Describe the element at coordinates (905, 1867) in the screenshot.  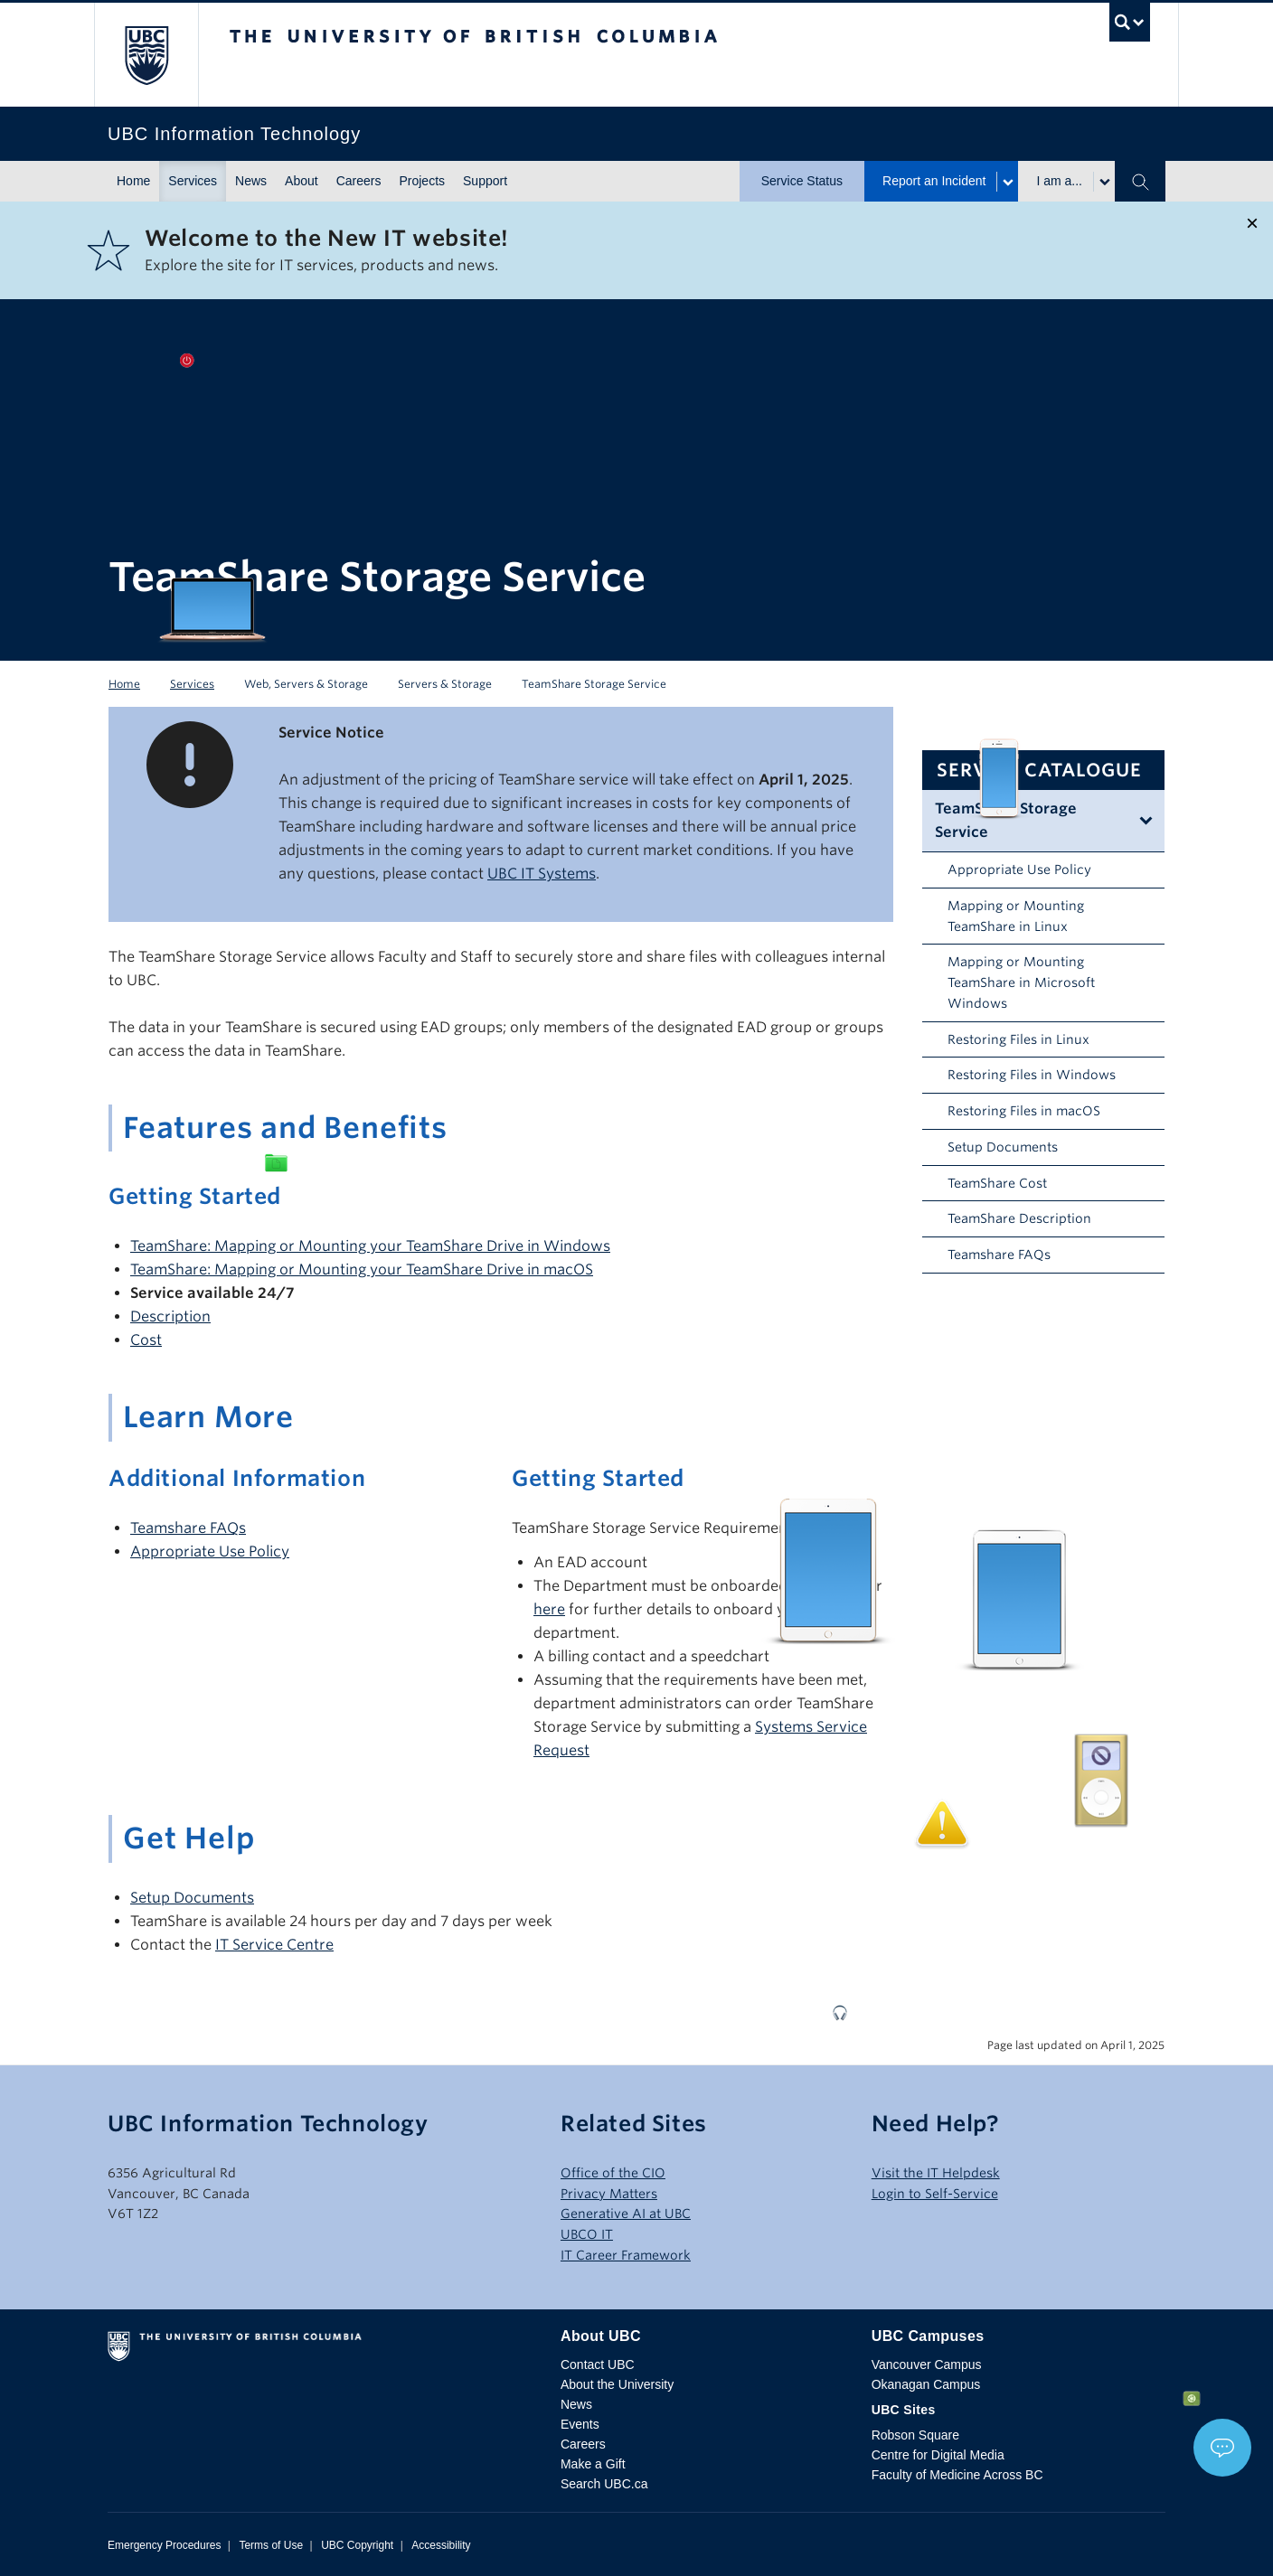
I see `indicates a warning or caution state` at that location.